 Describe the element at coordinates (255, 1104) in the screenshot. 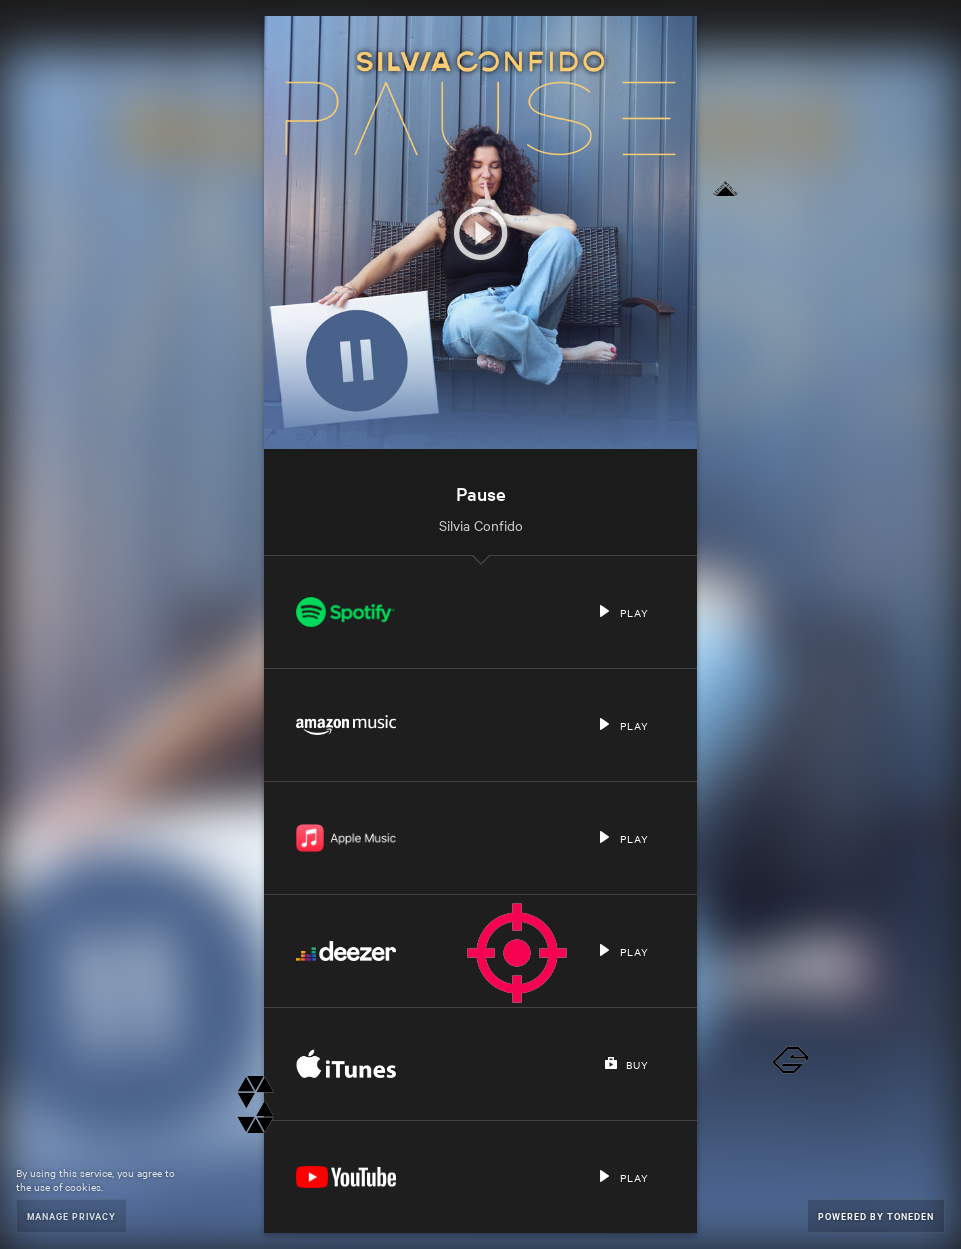

I see `link to Solidity smart contract documentation` at that location.